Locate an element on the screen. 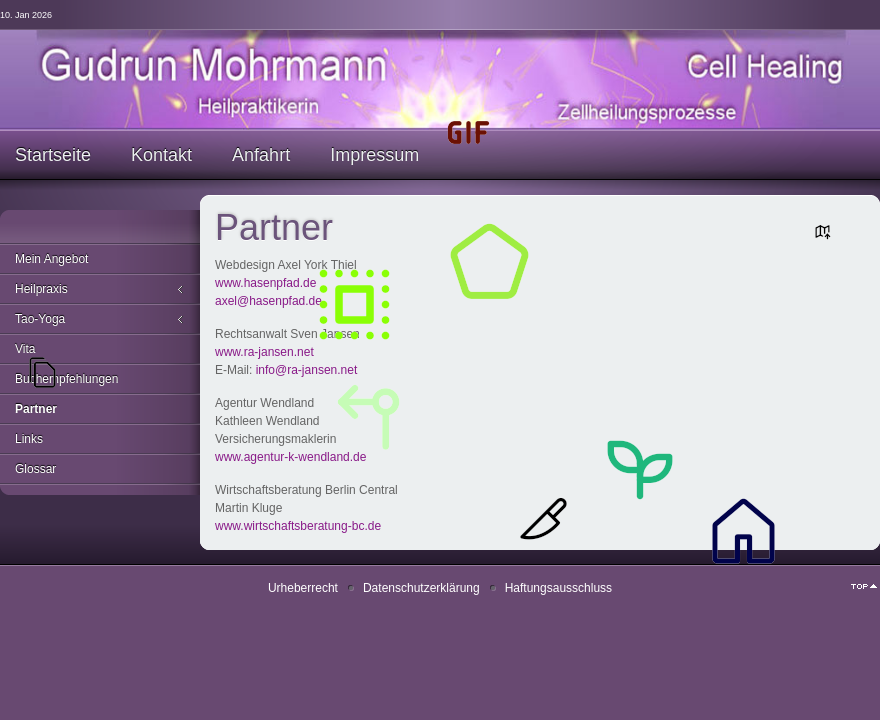 This screenshot has height=720, width=880. insert a gif into your message is located at coordinates (468, 132).